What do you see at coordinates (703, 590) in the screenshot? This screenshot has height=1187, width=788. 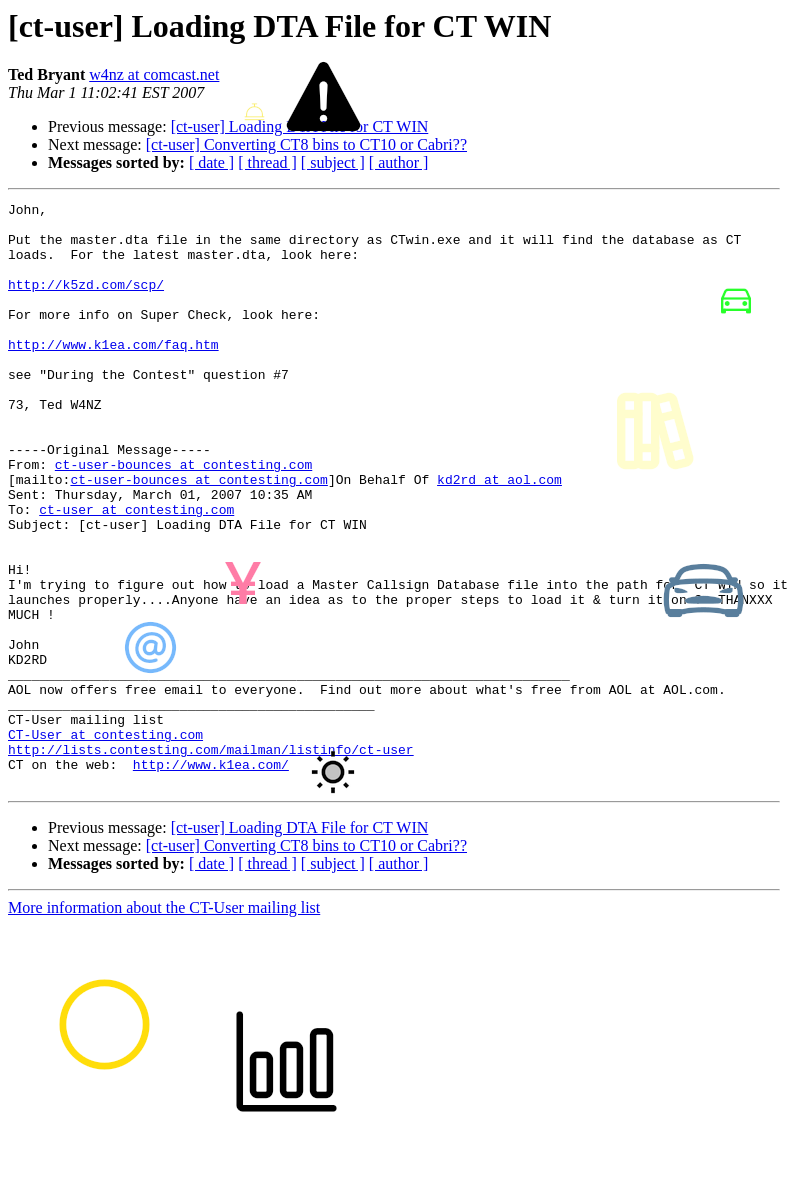 I see `select sports car or performance vehicle option` at bounding box center [703, 590].